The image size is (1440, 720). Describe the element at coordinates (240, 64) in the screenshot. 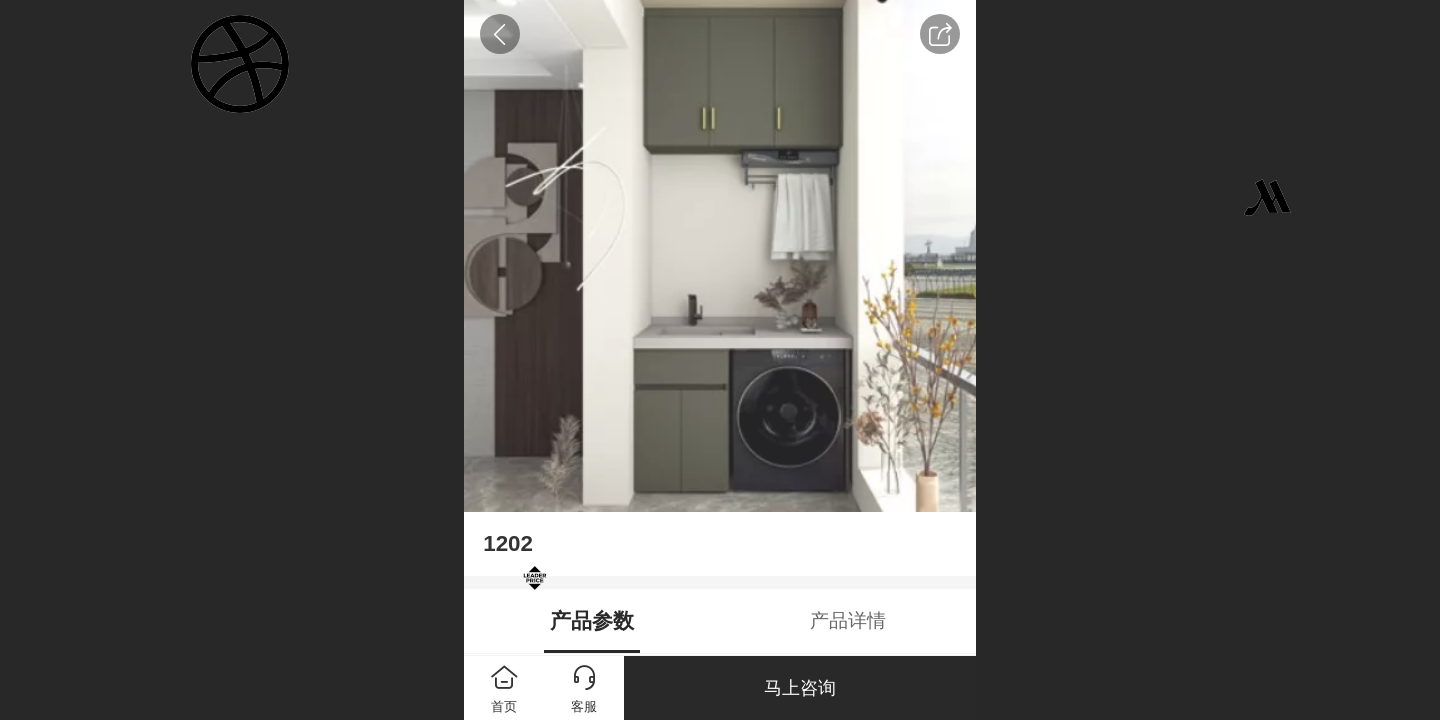

I see `visit dribbble profile or portfolio` at that location.